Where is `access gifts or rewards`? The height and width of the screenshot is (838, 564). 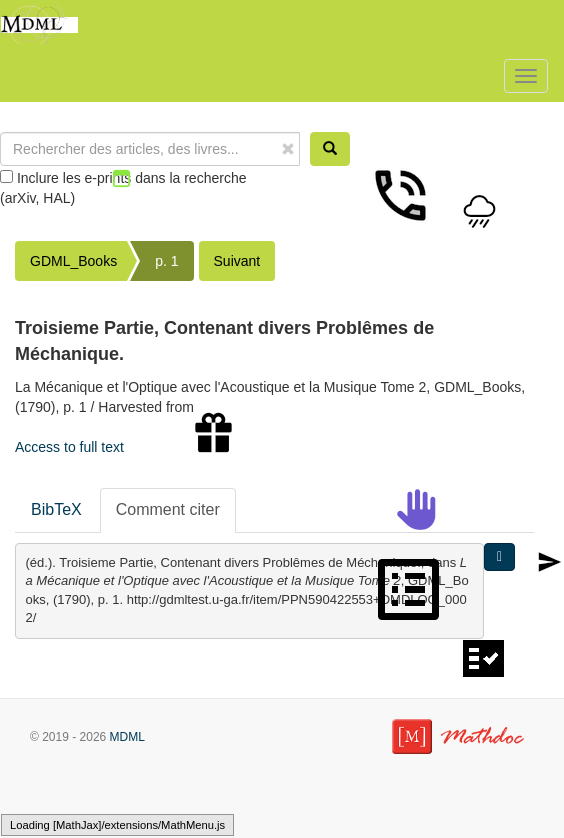 access gifts or rewards is located at coordinates (213, 432).